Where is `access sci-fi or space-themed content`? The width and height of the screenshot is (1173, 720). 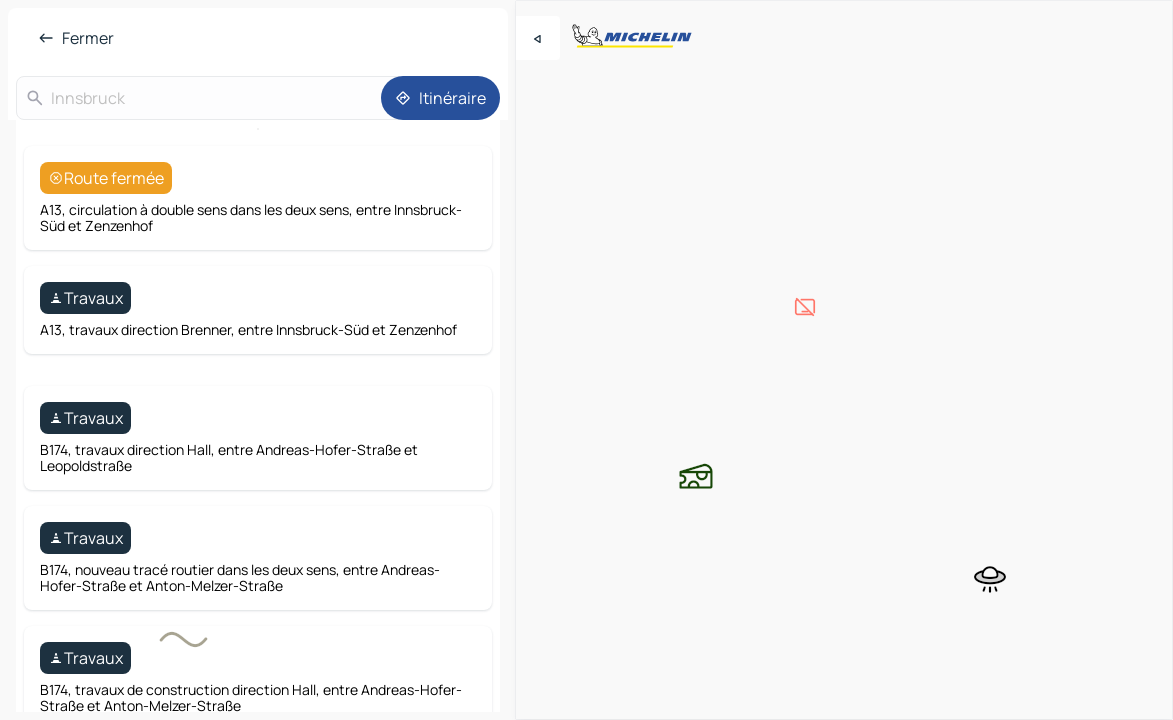
access sci-fi or space-themed content is located at coordinates (990, 579).